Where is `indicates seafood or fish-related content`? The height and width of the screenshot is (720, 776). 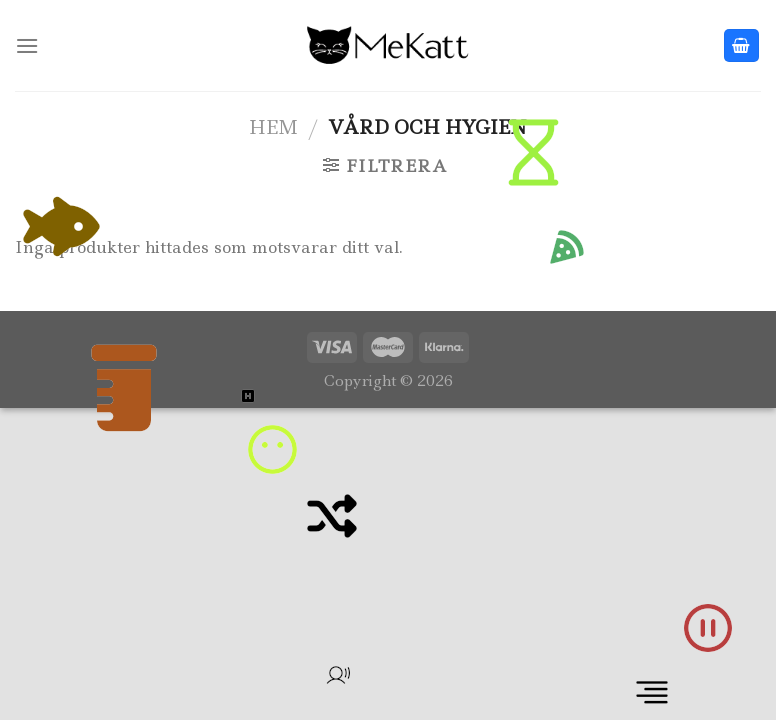
indicates seafood or fish-related content is located at coordinates (61, 226).